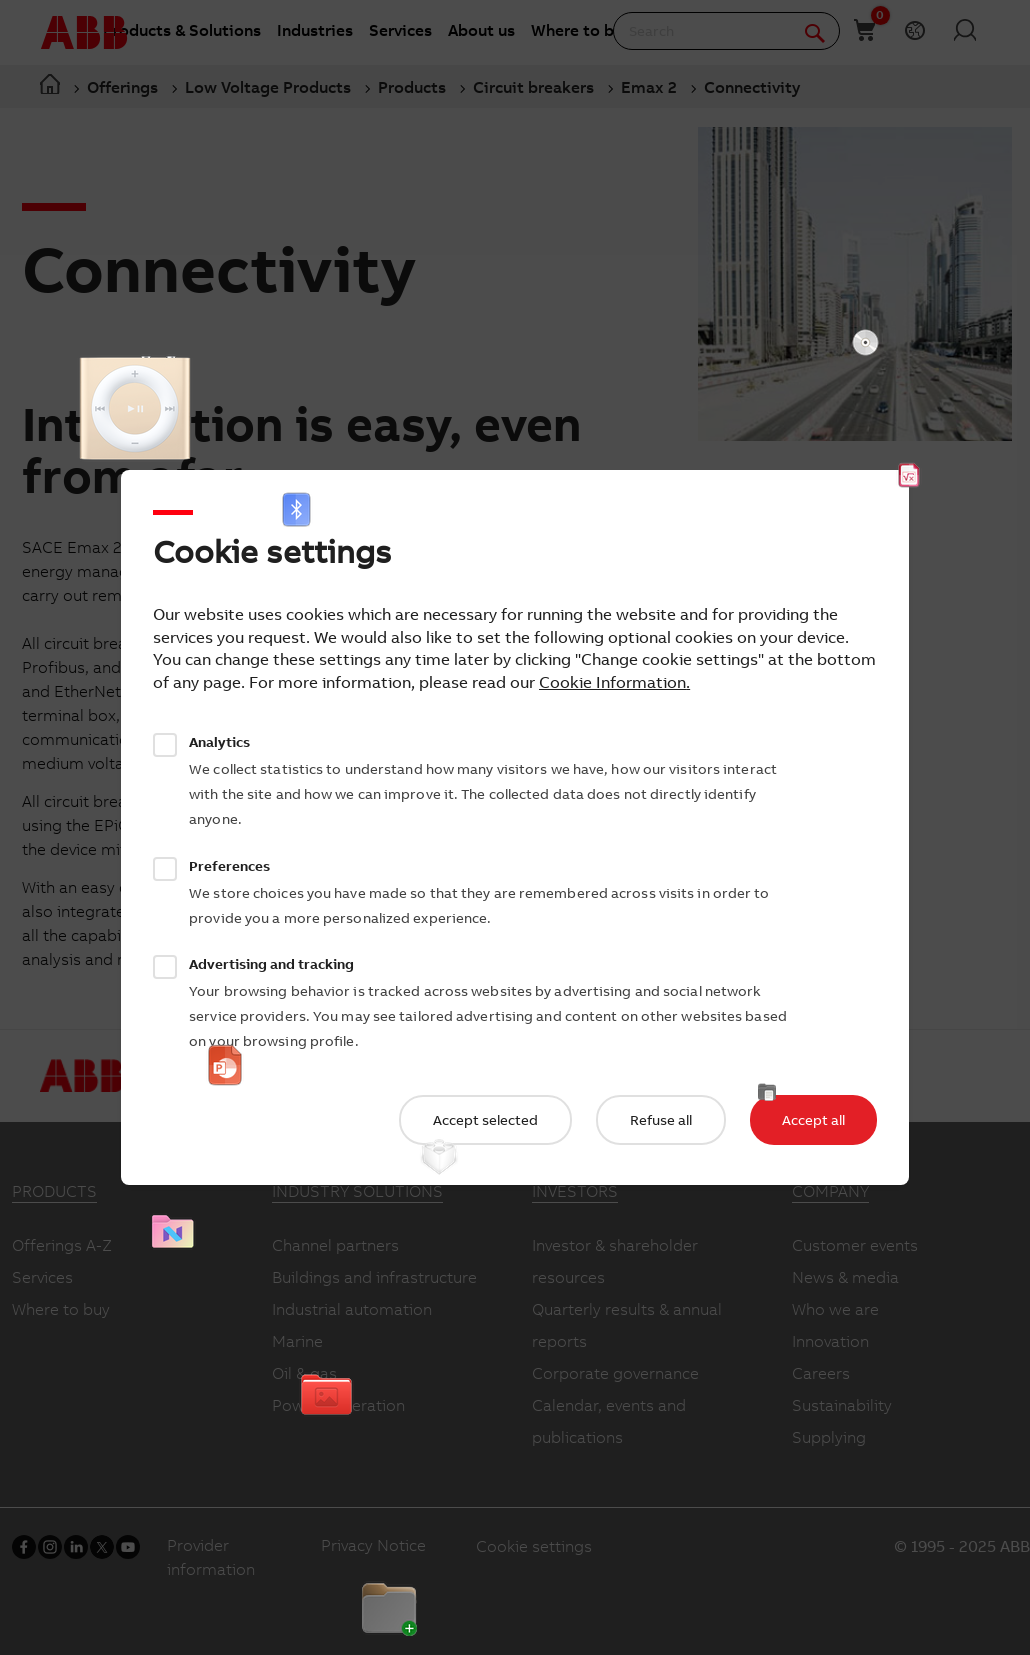 This screenshot has width=1030, height=1655. Describe the element at coordinates (326, 1394) in the screenshot. I see `open your images folder` at that location.